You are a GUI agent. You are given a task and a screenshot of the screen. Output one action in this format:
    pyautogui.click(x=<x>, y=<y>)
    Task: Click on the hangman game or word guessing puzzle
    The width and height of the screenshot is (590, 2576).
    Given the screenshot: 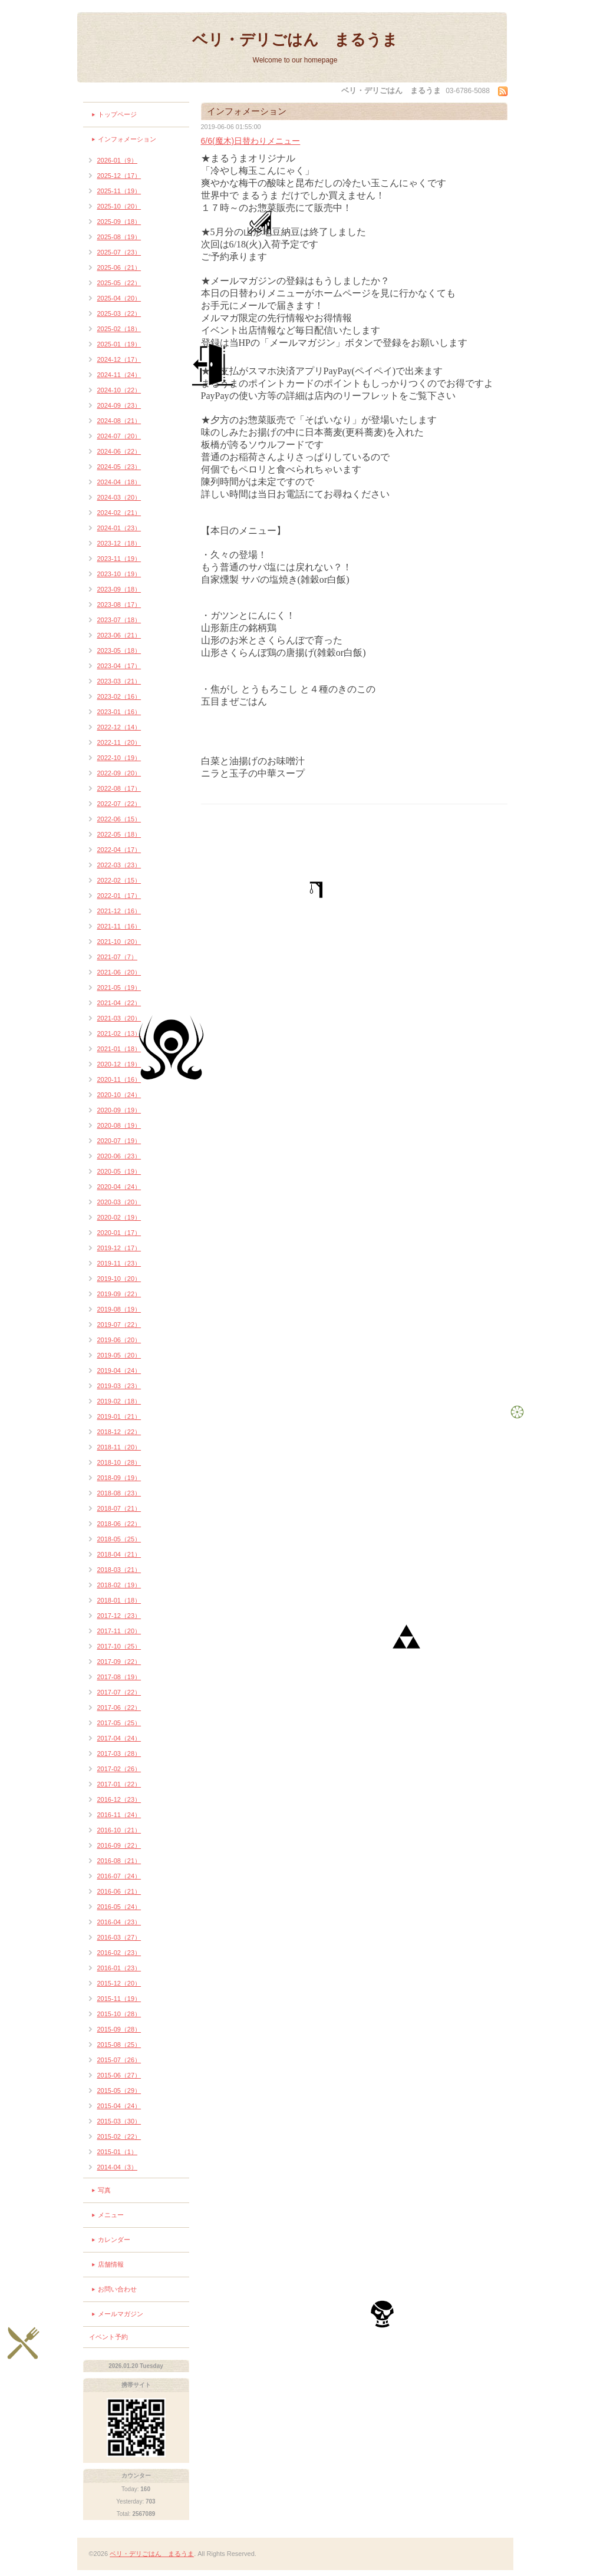 What is the action you would take?
    pyautogui.click(x=316, y=890)
    